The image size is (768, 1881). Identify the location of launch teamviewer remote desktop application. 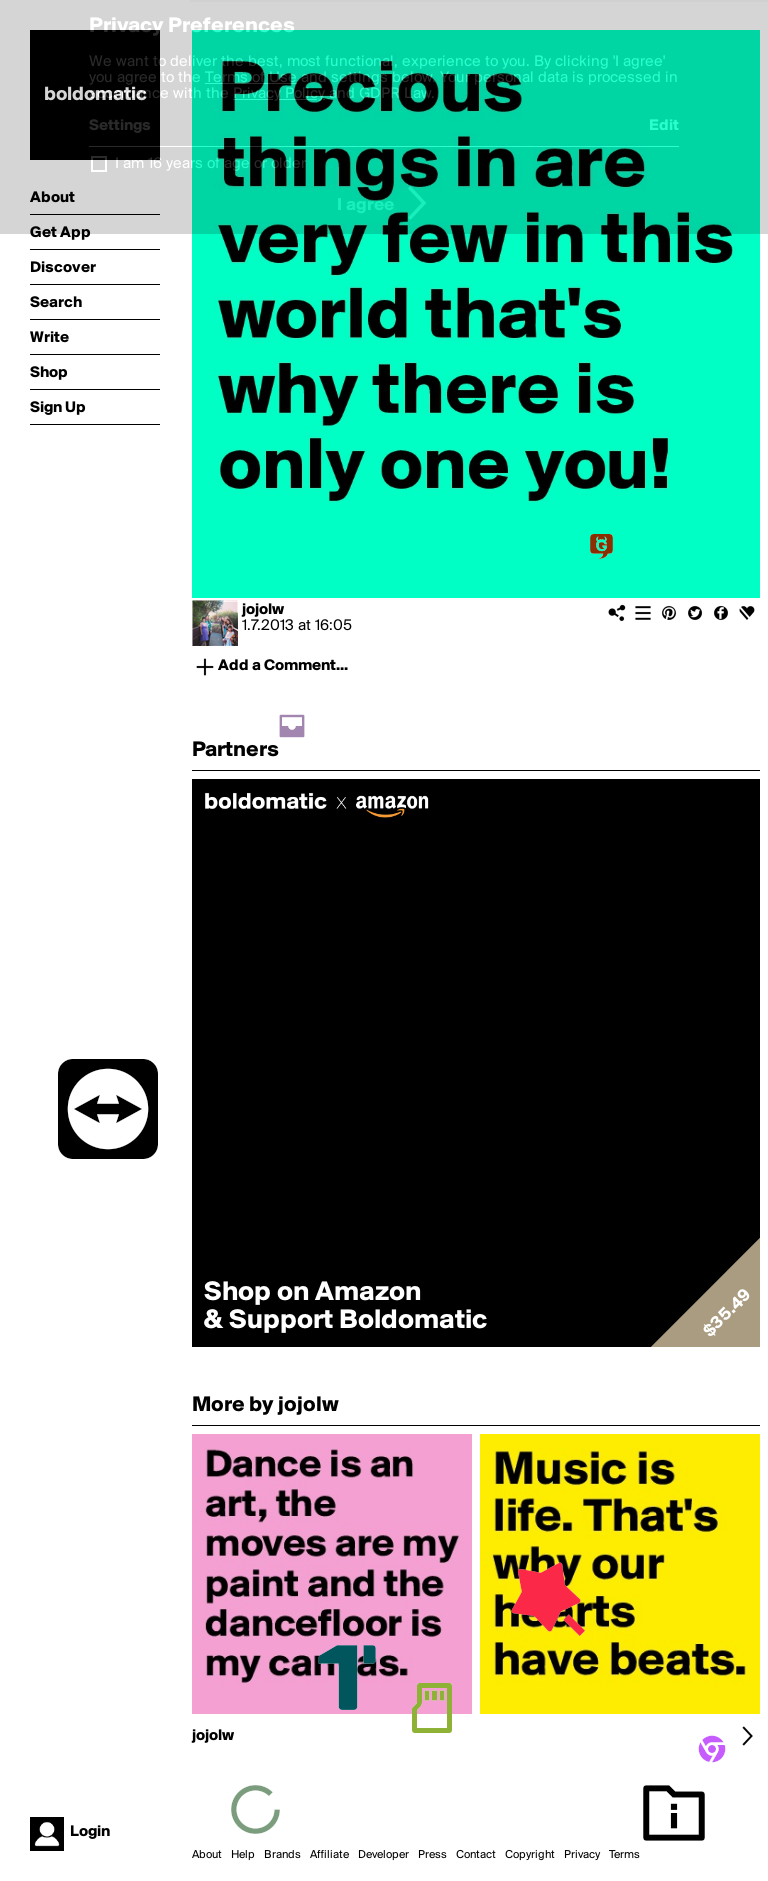
(108, 1109).